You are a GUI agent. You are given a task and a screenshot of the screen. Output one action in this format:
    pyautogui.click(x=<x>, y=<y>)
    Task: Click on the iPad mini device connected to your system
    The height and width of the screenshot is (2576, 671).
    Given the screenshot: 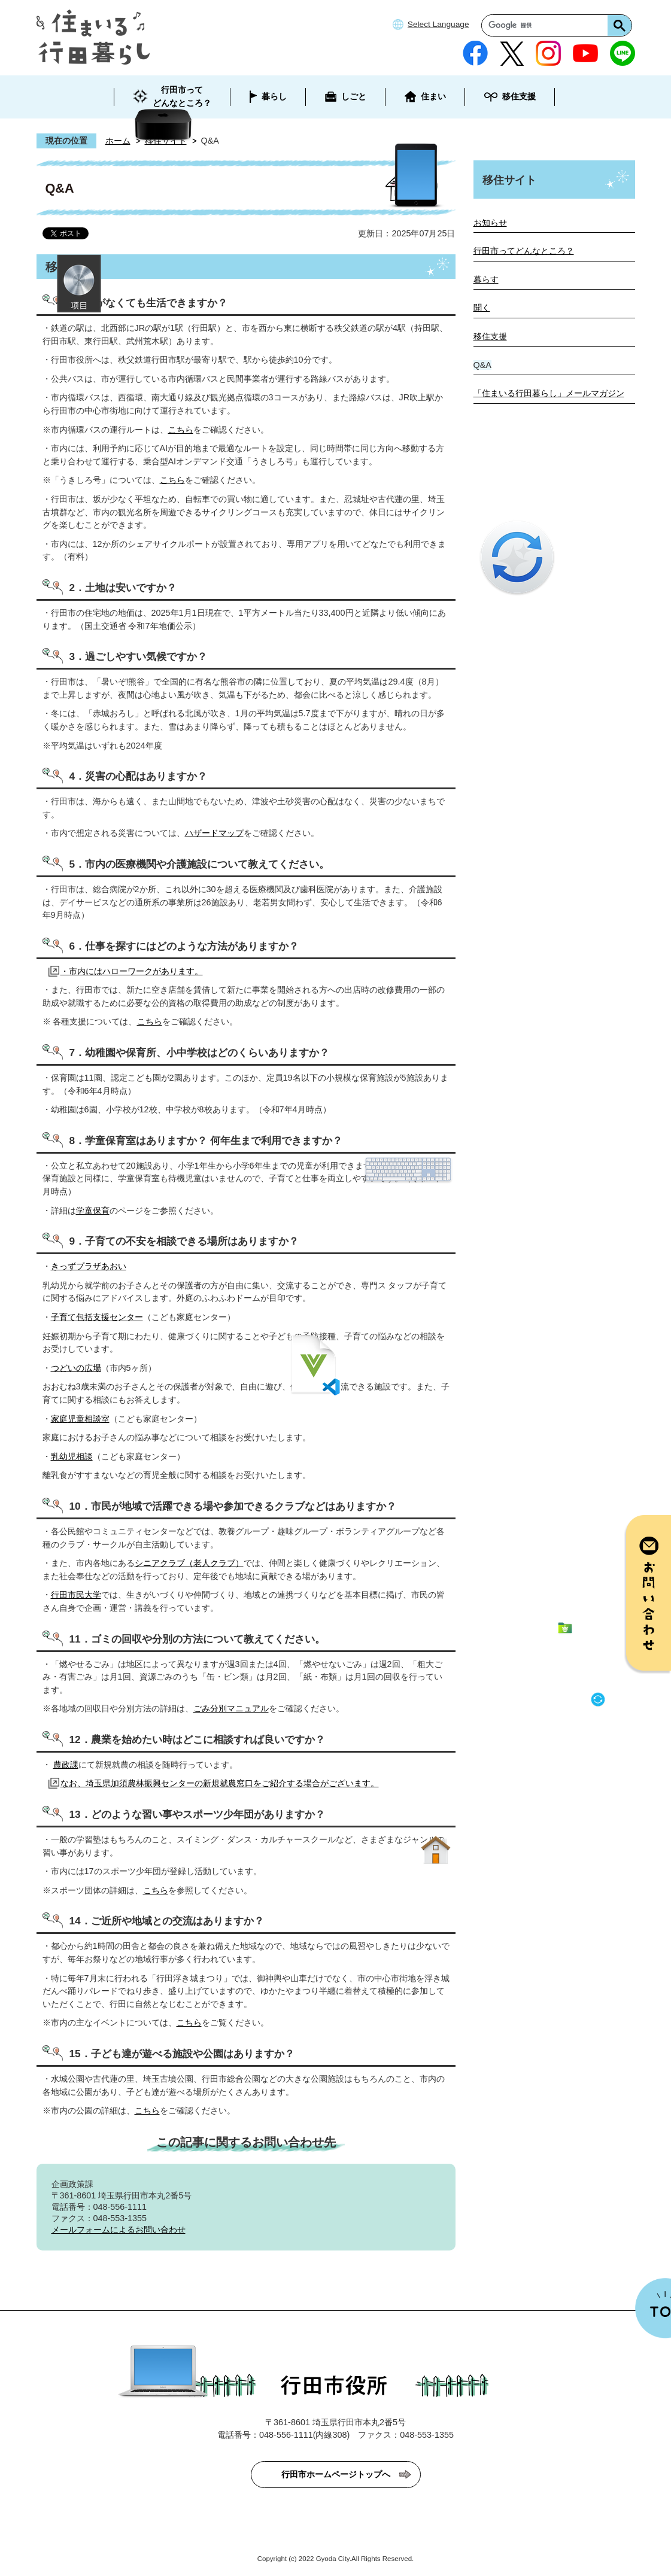 What is the action you would take?
    pyautogui.click(x=416, y=169)
    